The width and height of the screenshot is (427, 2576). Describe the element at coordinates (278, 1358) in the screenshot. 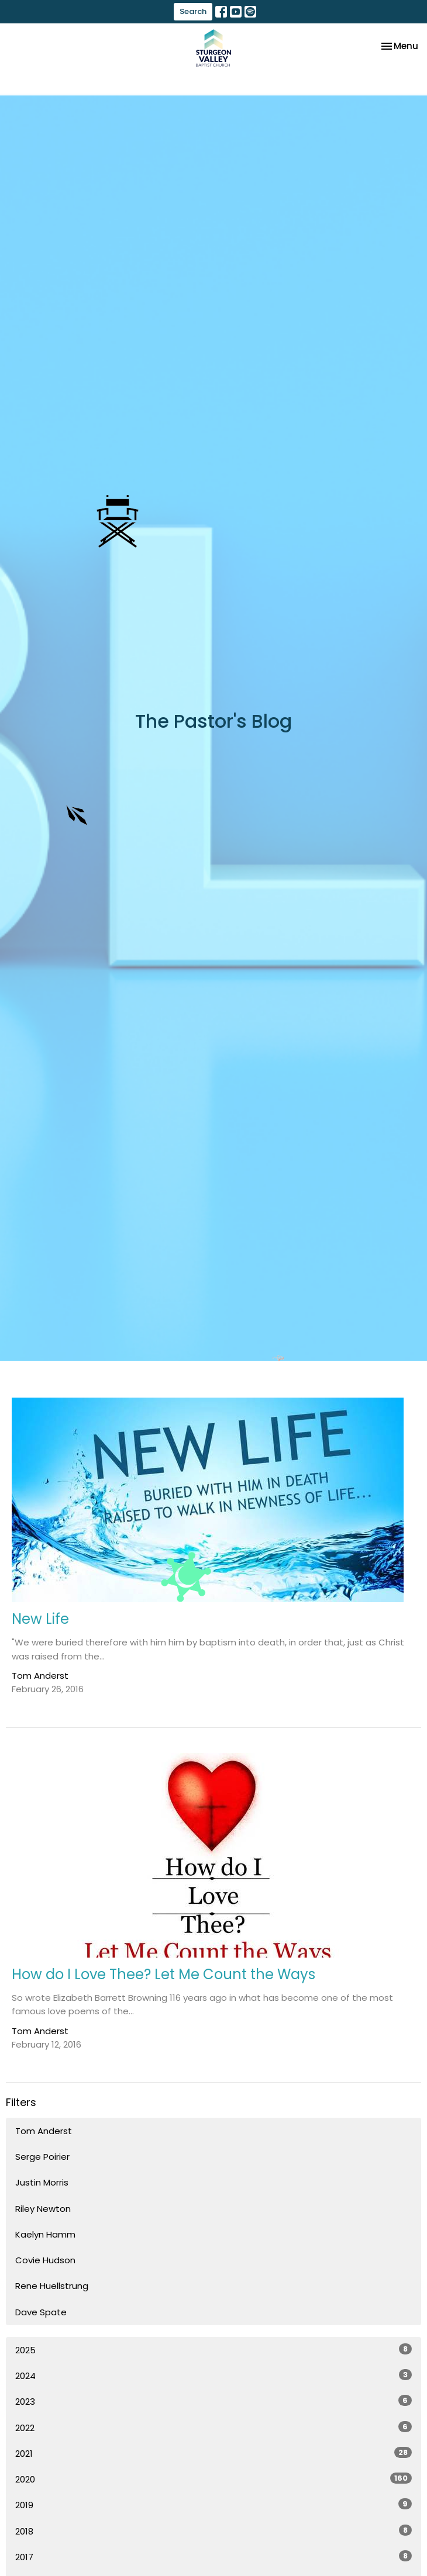

I see `toggle reading mode or accessibility features` at that location.